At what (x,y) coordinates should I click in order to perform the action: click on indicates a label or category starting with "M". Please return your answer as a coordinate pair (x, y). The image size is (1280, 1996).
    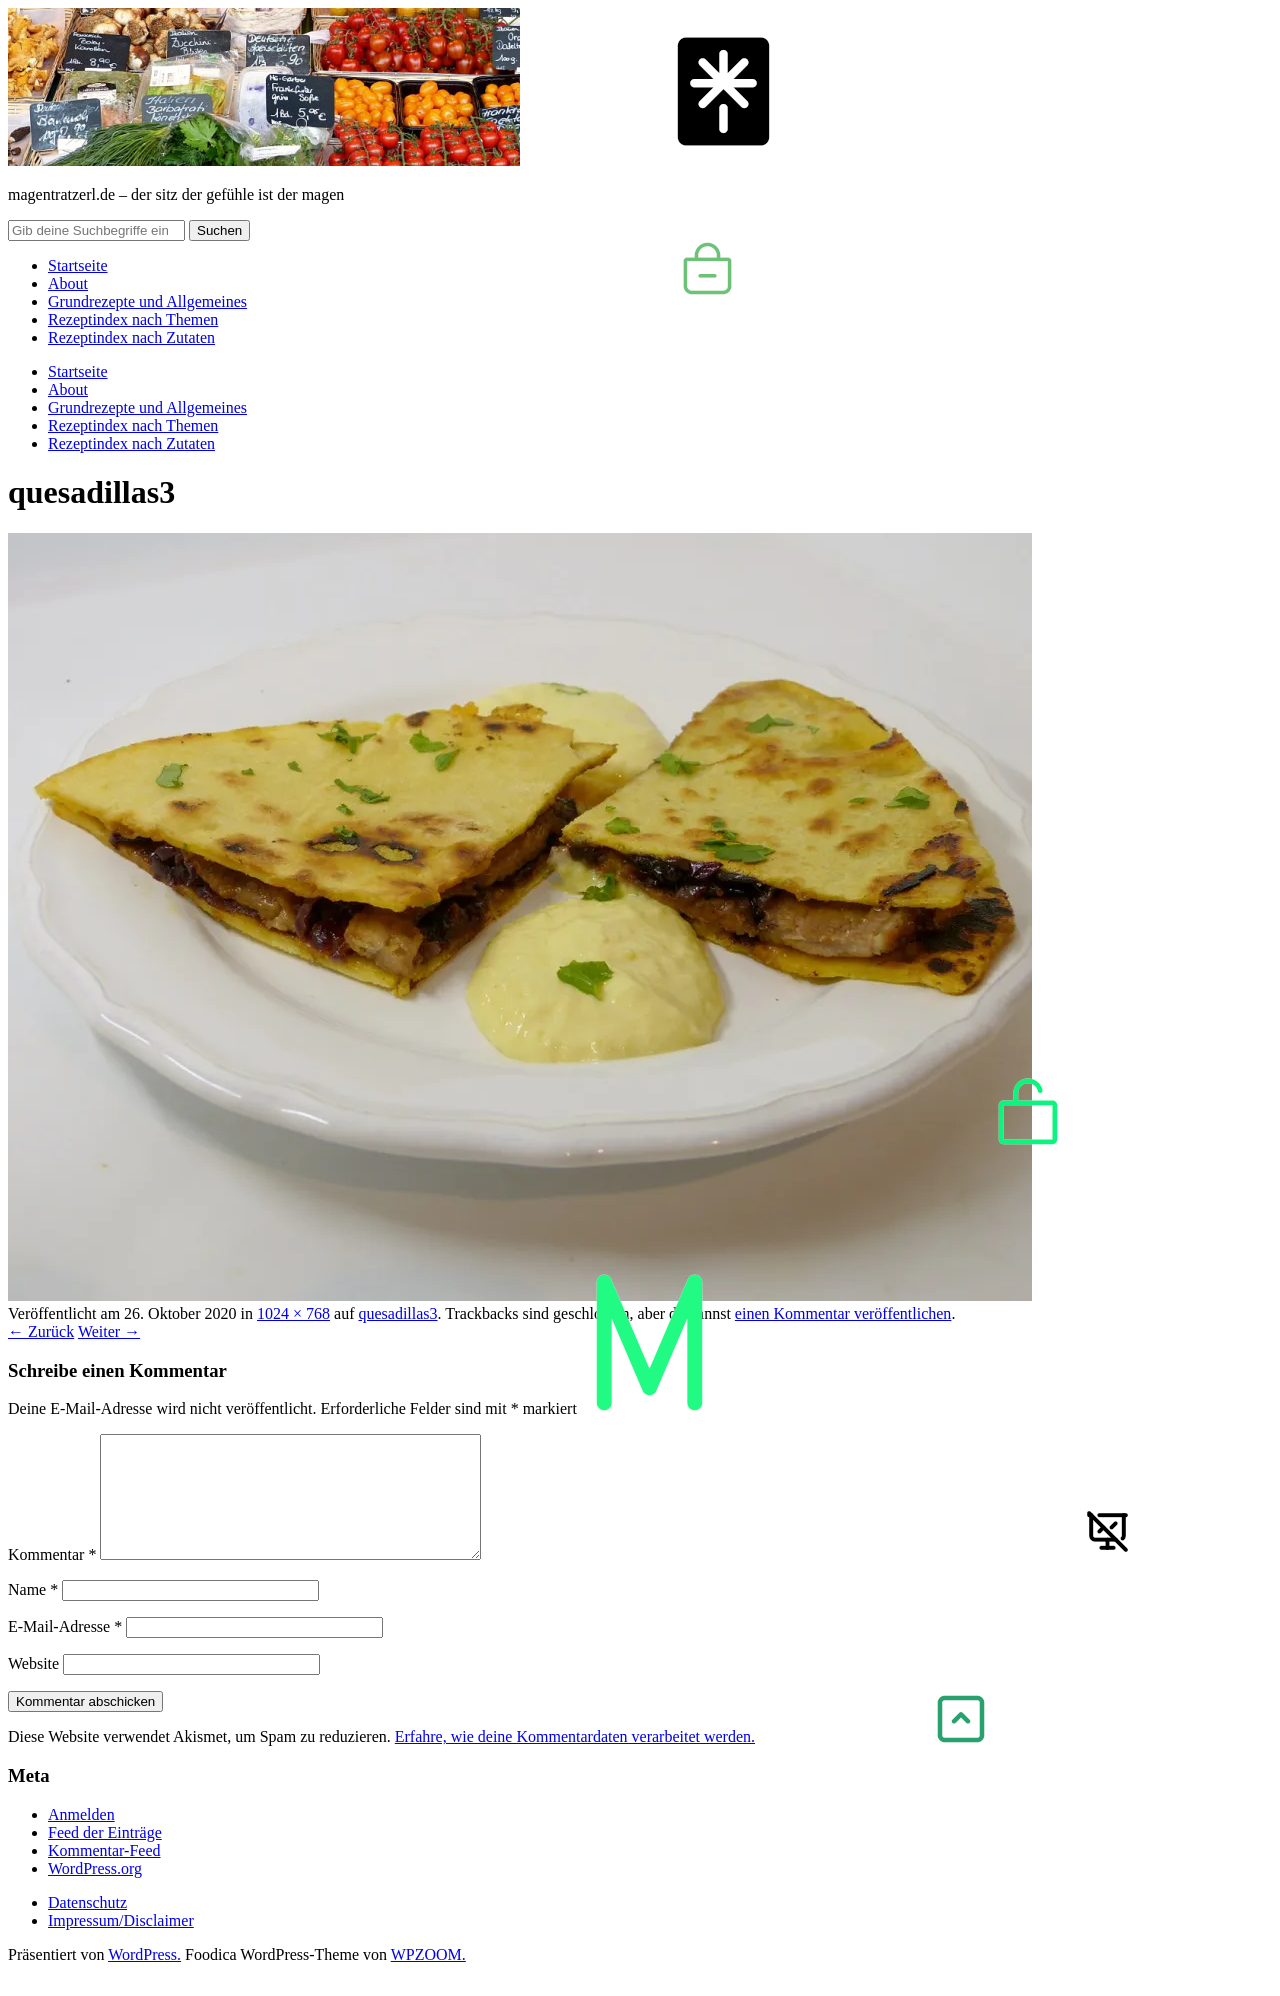
    Looking at the image, I should click on (649, 1342).